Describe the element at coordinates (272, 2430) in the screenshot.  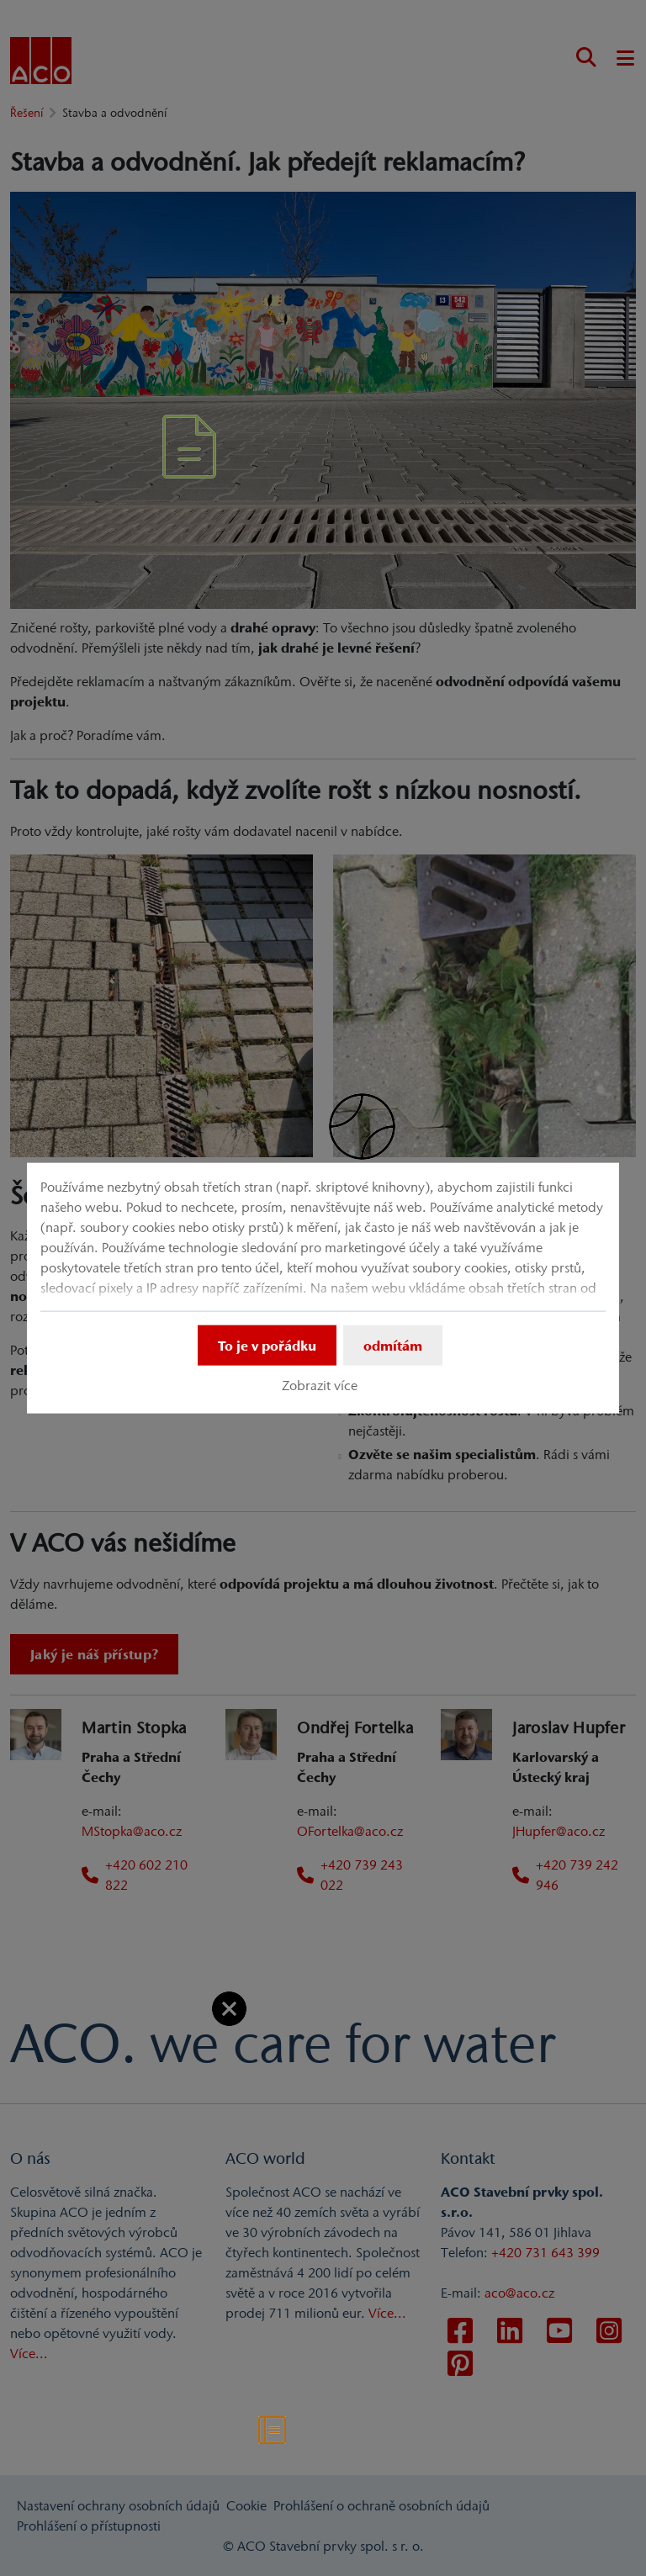
I see `open your notebook or notes` at that location.